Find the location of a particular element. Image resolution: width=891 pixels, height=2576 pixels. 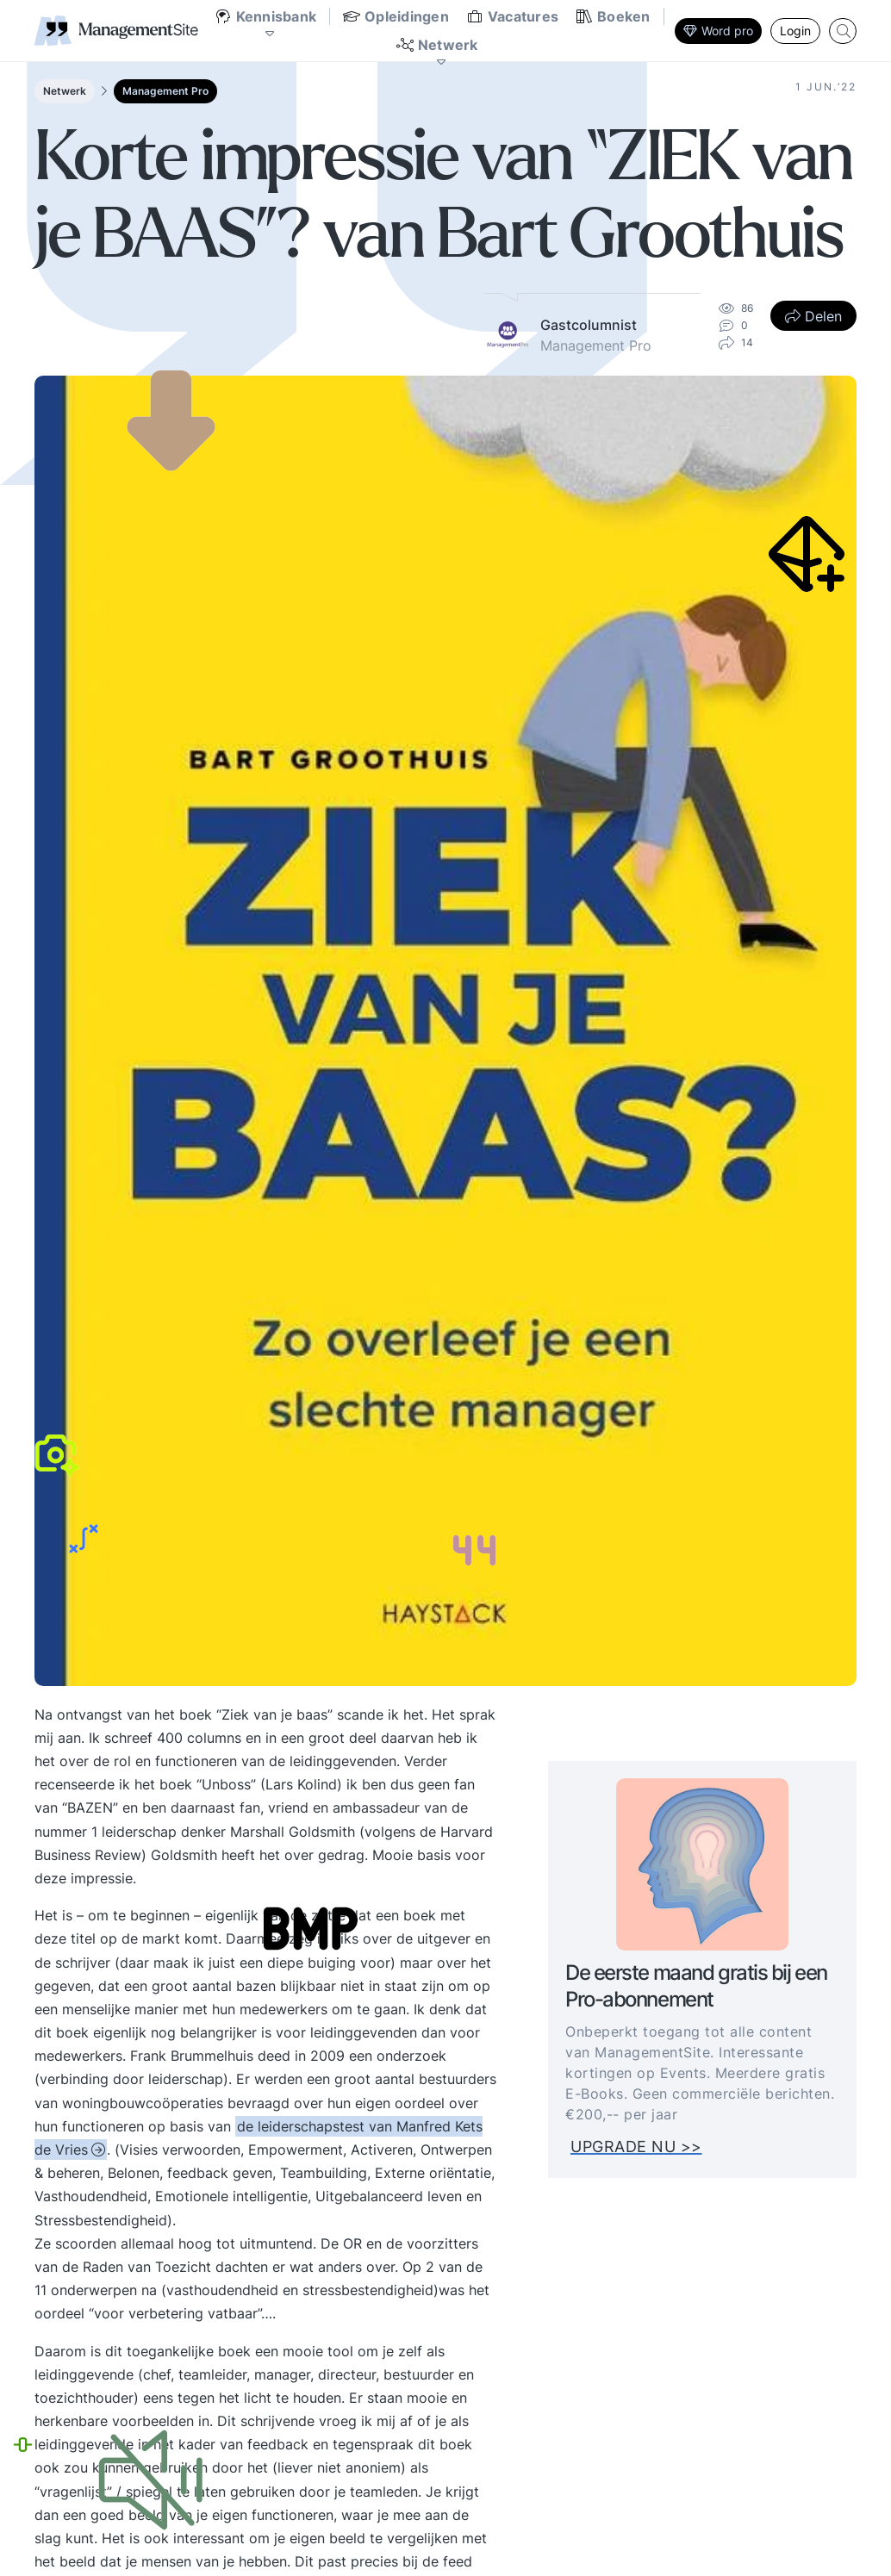

apply AI-powered photo enhancement is located at coordinates (55, 1453).